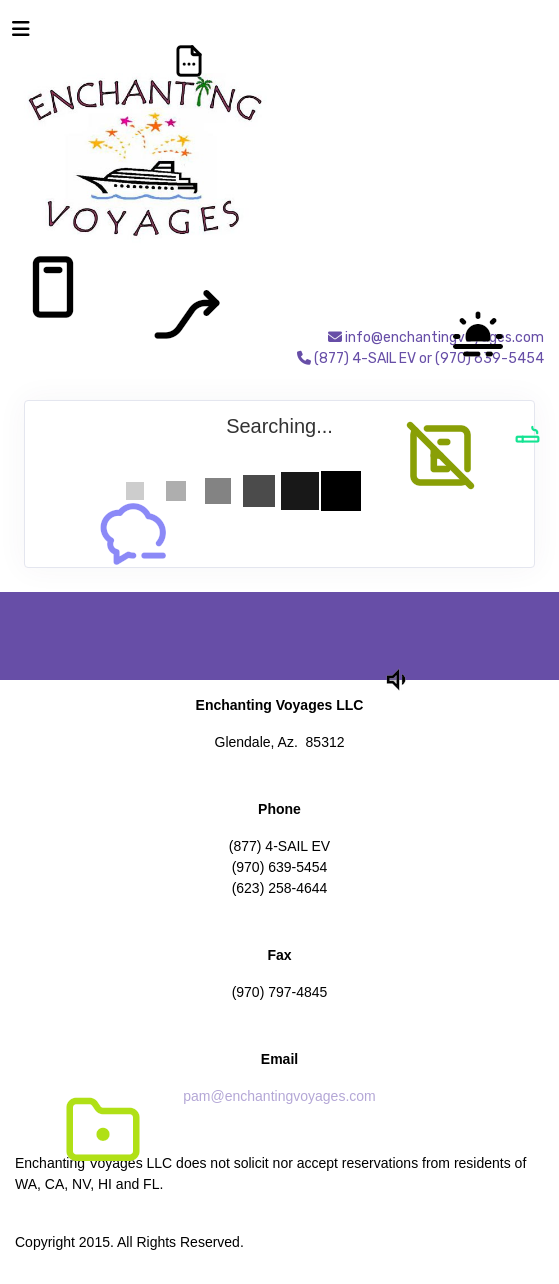 This screenshot has height=1284, width=559. What do you see at coordinates (132, 534) in the screenshot?
I see `remove a message or conversation` at bounding box center [132, 534].